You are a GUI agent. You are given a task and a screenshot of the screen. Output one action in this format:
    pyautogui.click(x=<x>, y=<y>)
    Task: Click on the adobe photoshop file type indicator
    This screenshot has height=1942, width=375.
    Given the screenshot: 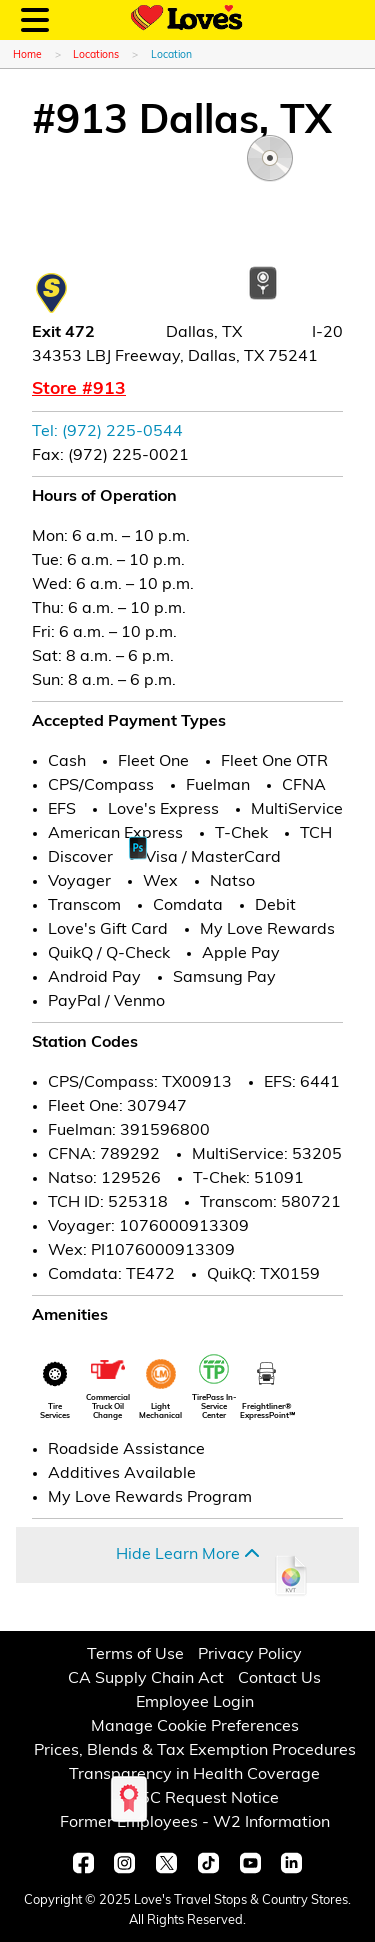 What is the action you would take?
    pyautogui.click(x=138, y=848)
    